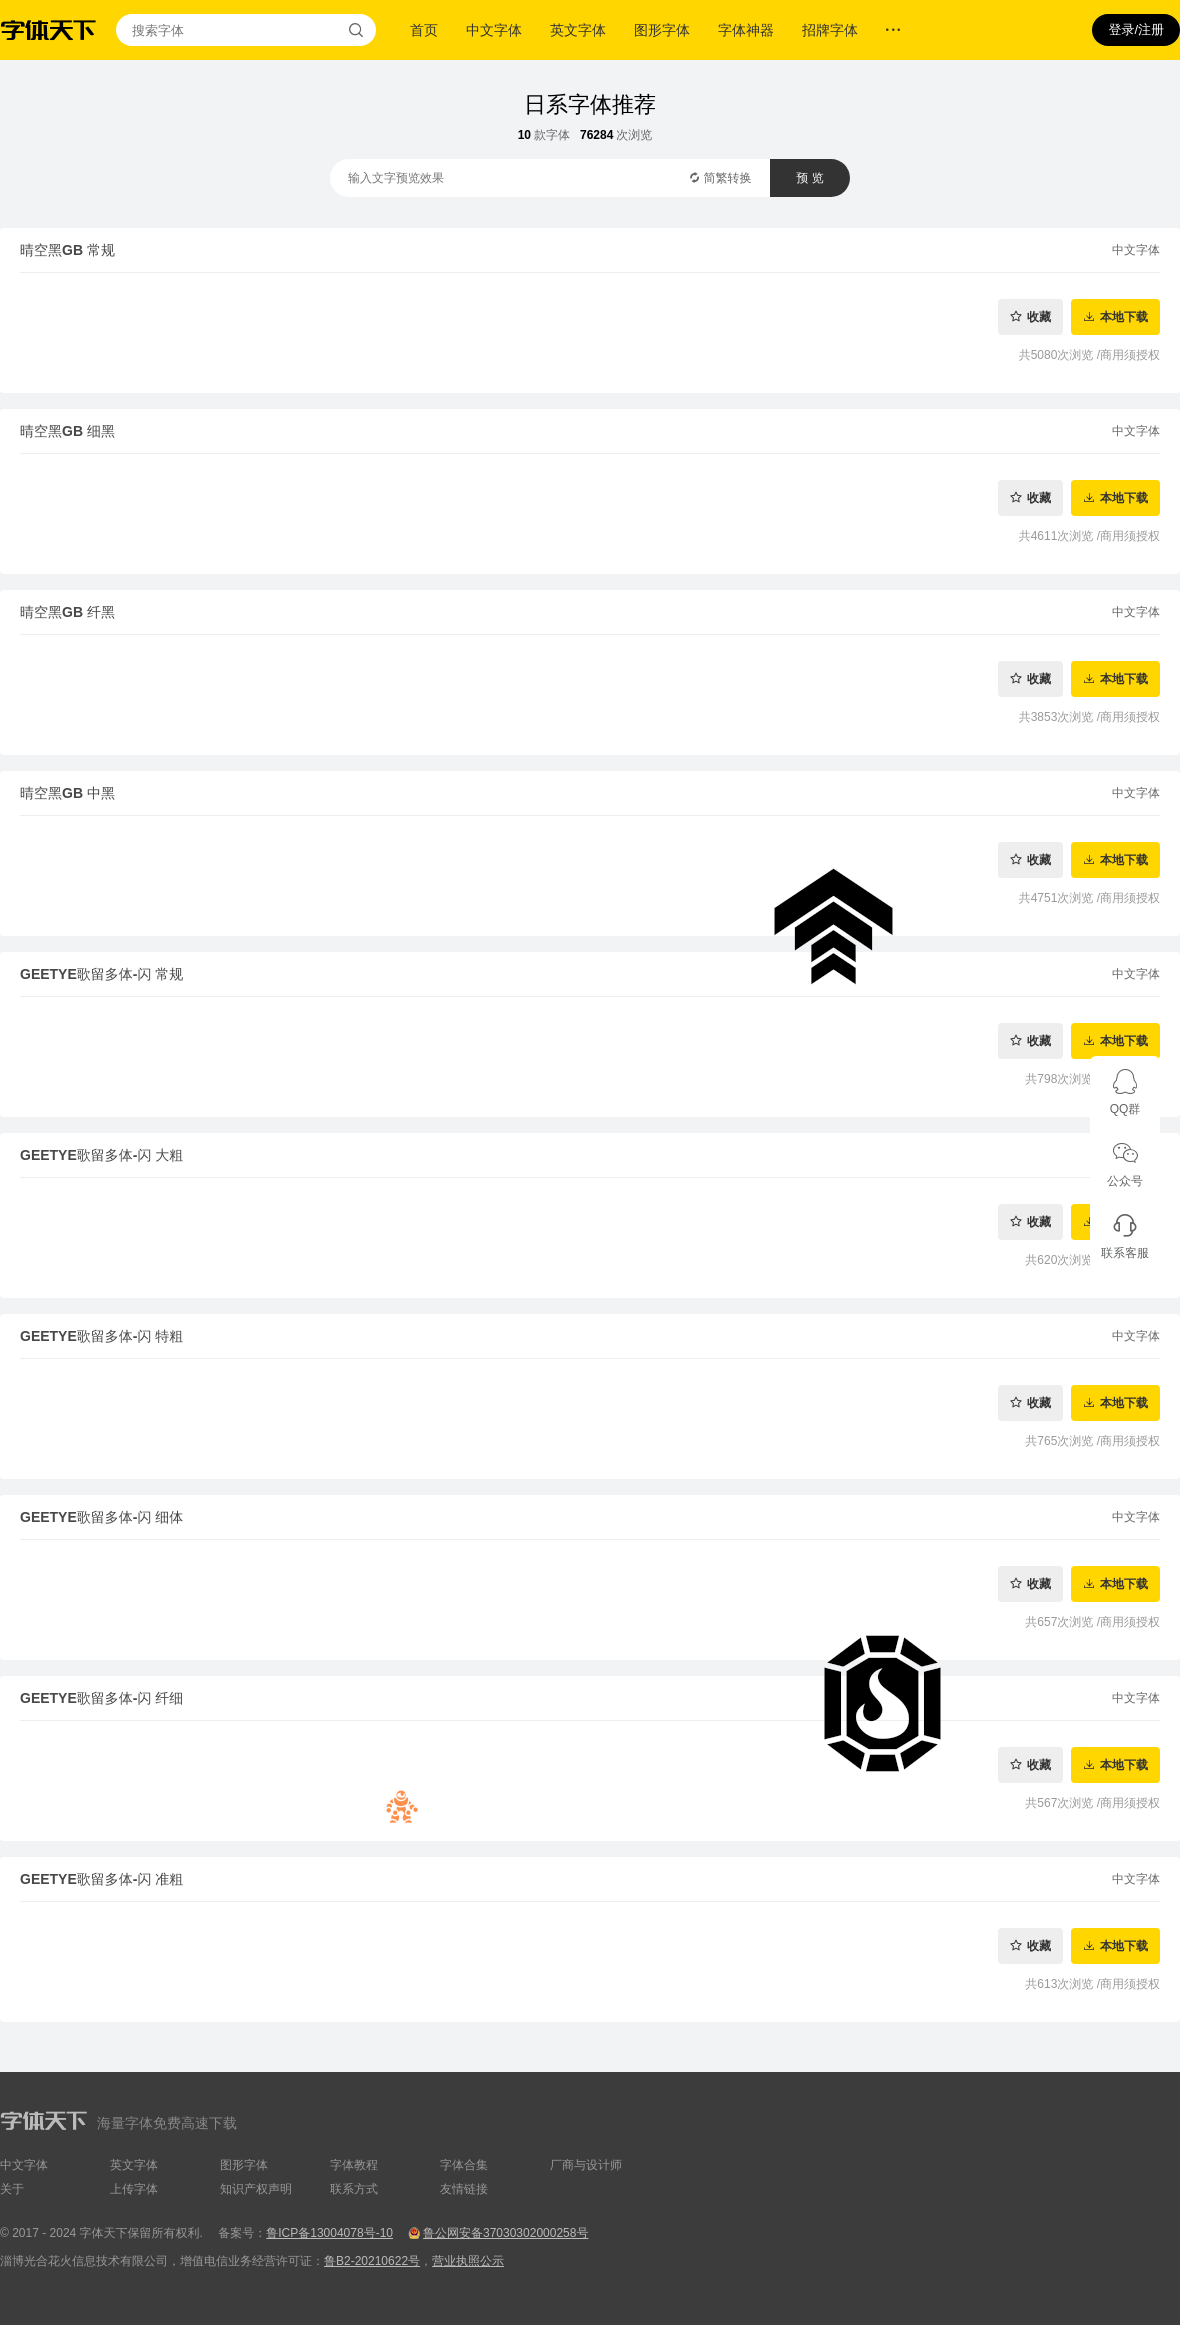  I want to click on select astronaut or space character, so click(401, 1806).